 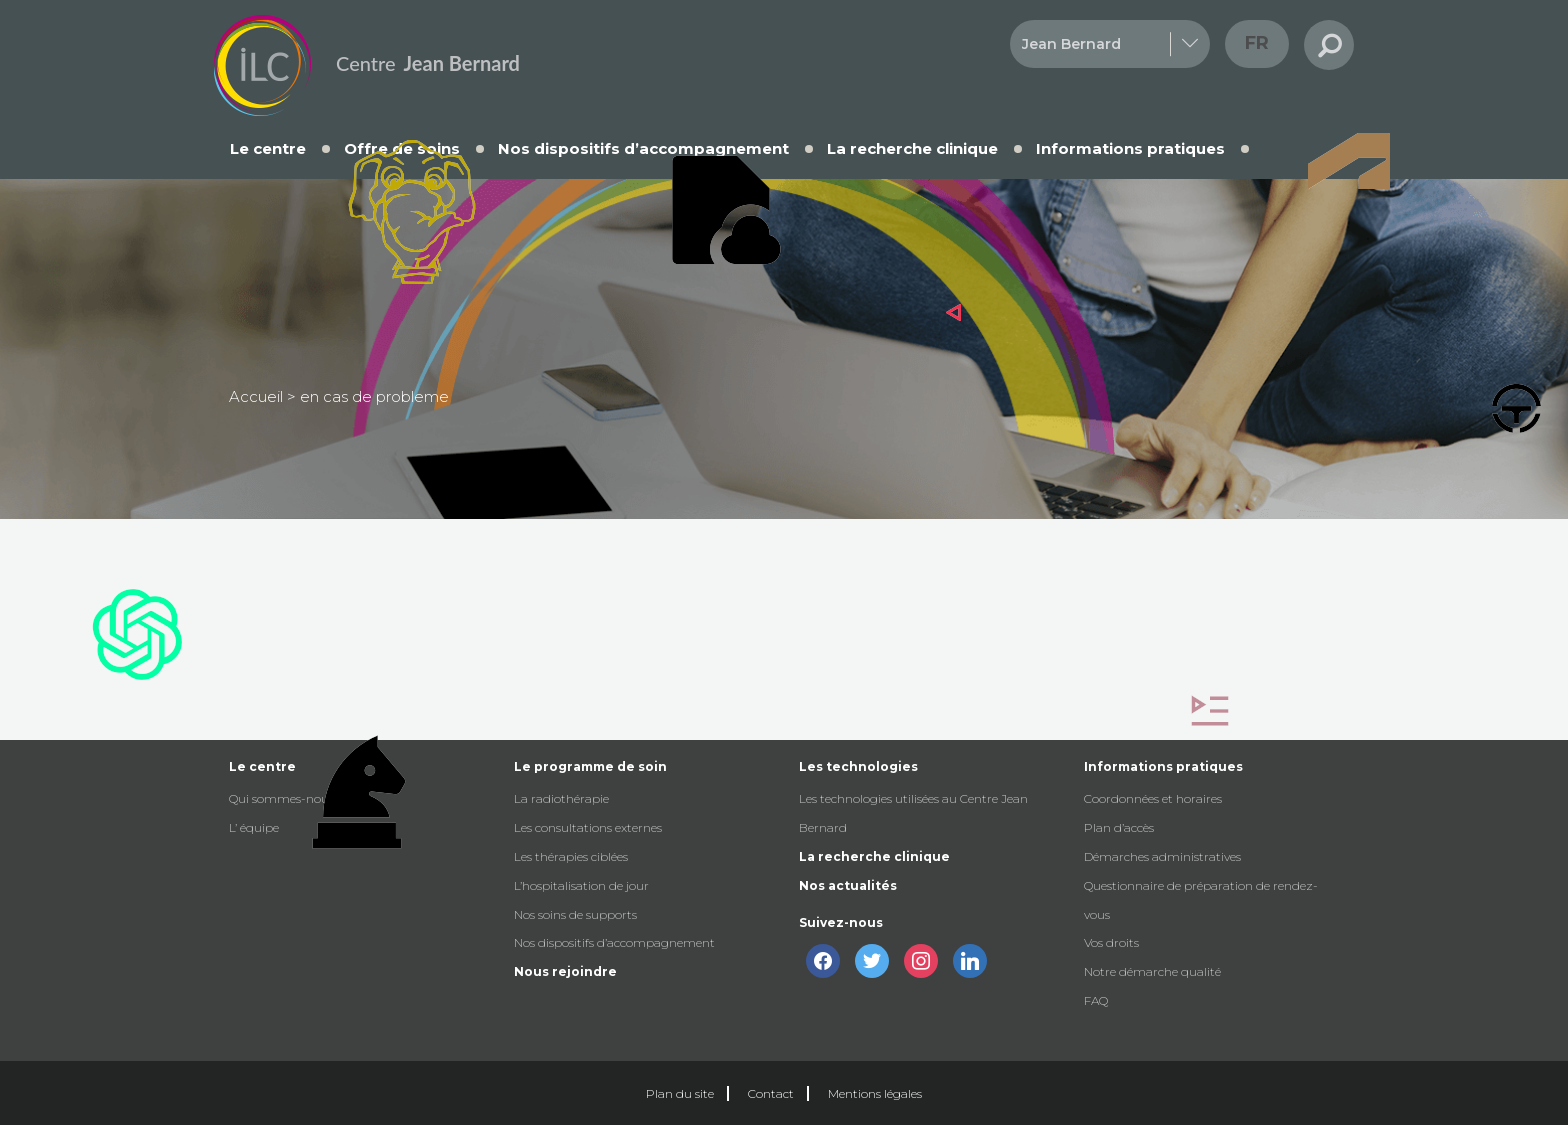 What do you see at coordinates (1349, 161) in the screenshot?
I see `autodesk logo` at bounding box center [1349, 161].